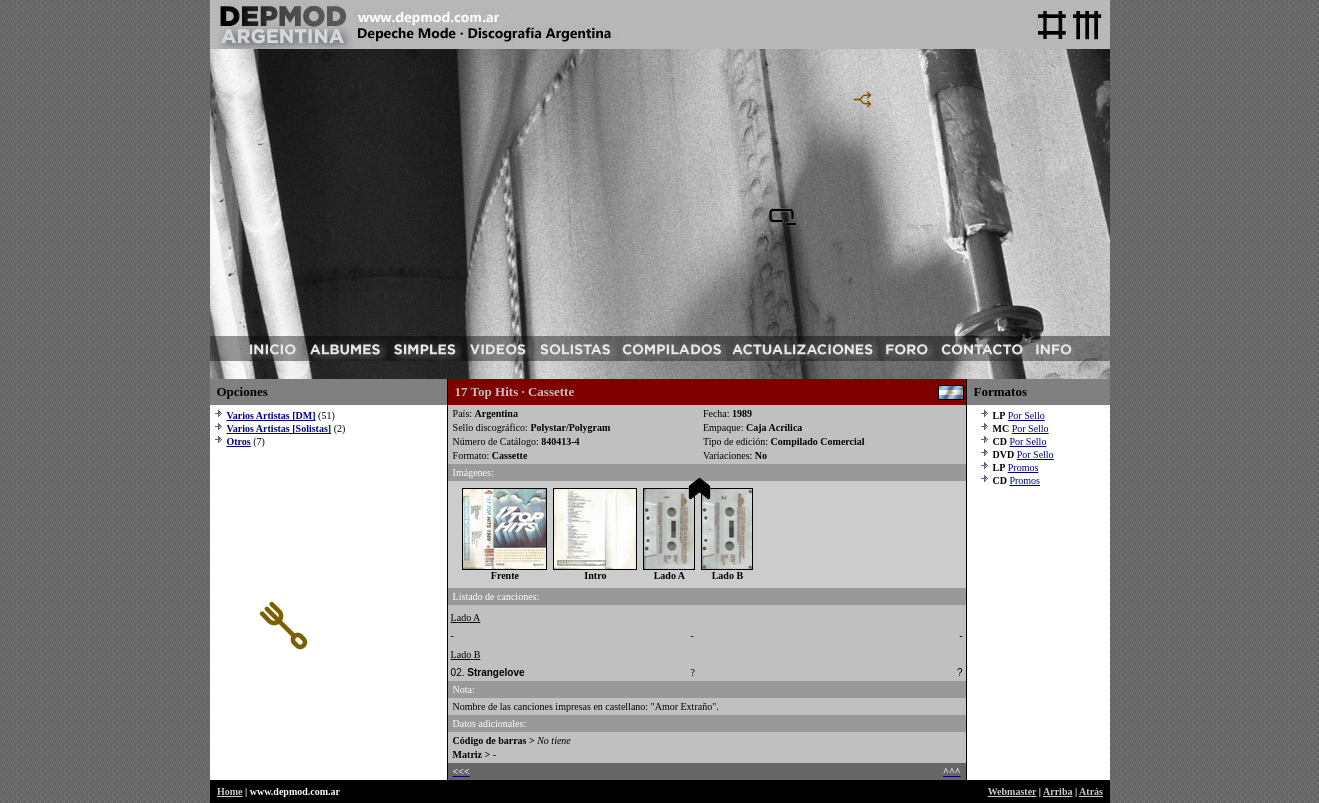  What do you see at coordinates (283, 625) in the screenshot?
I see `access grilling or barbecue tools` at bounding box center [283, 625].